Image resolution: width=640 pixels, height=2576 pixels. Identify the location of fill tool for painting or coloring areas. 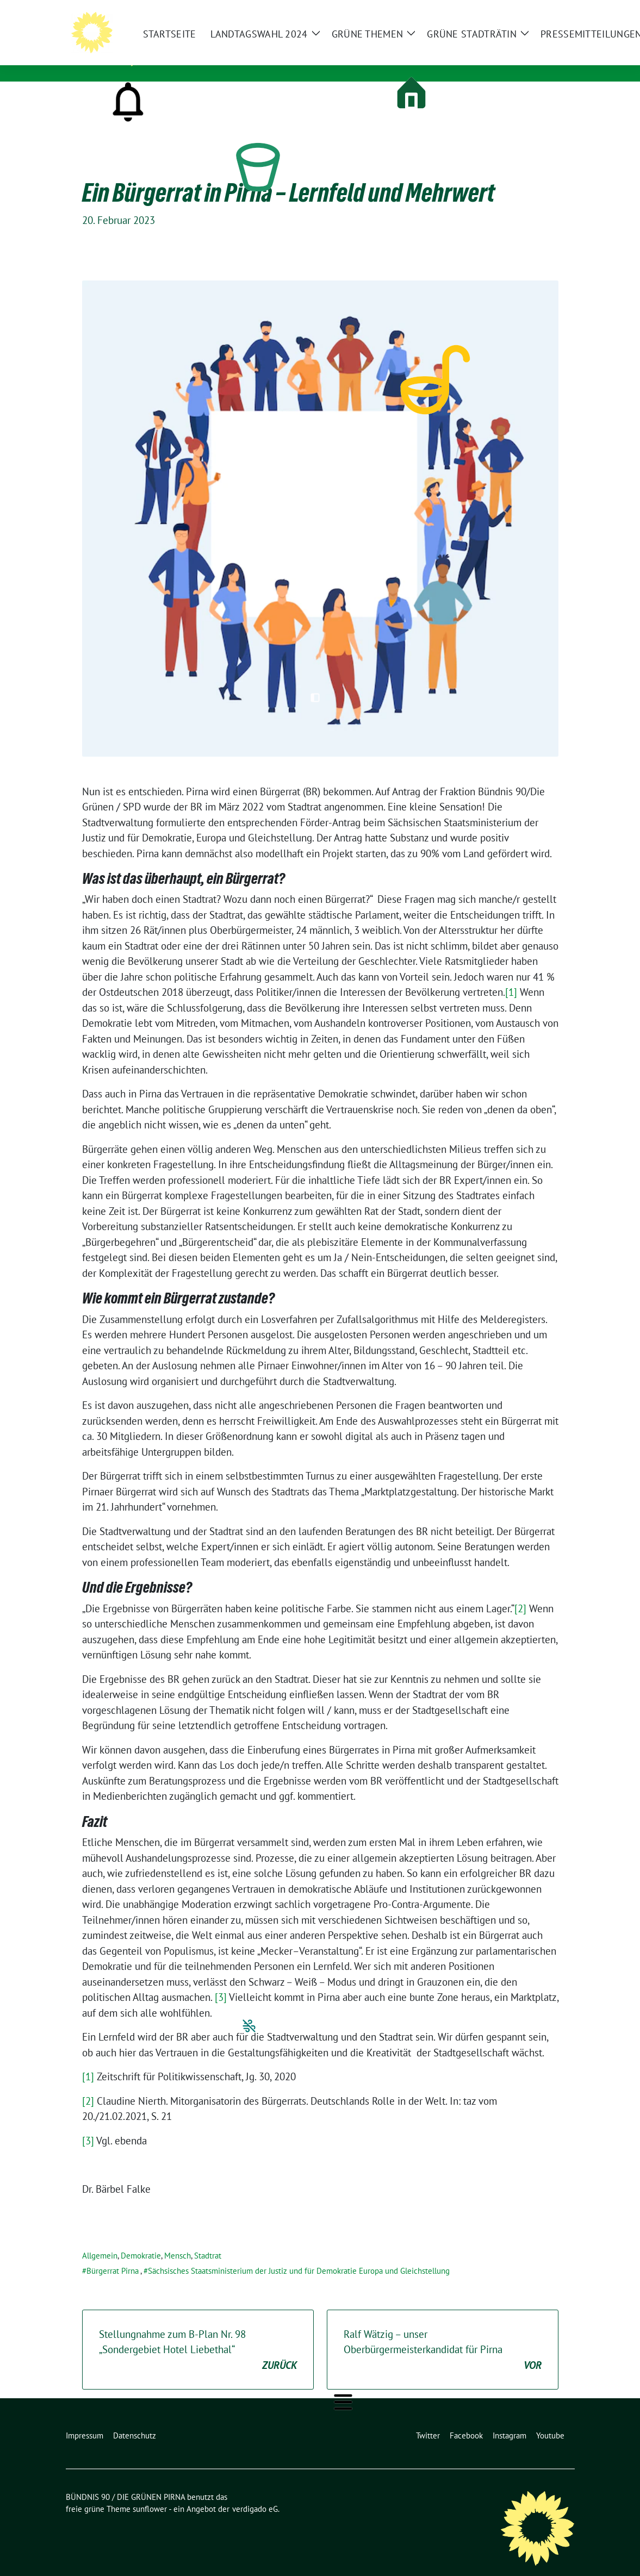
(258, 167).